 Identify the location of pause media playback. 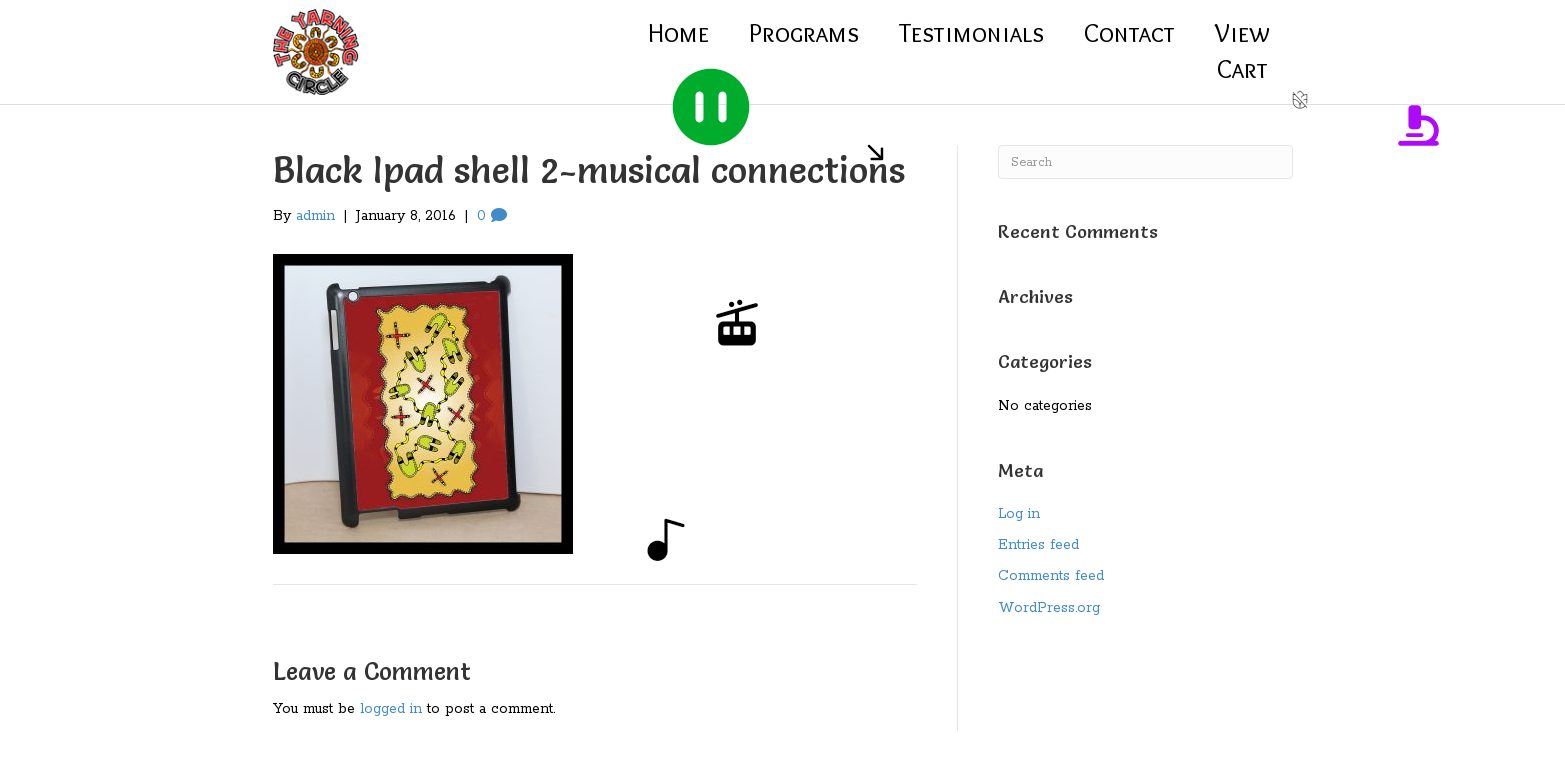
(711, 107).